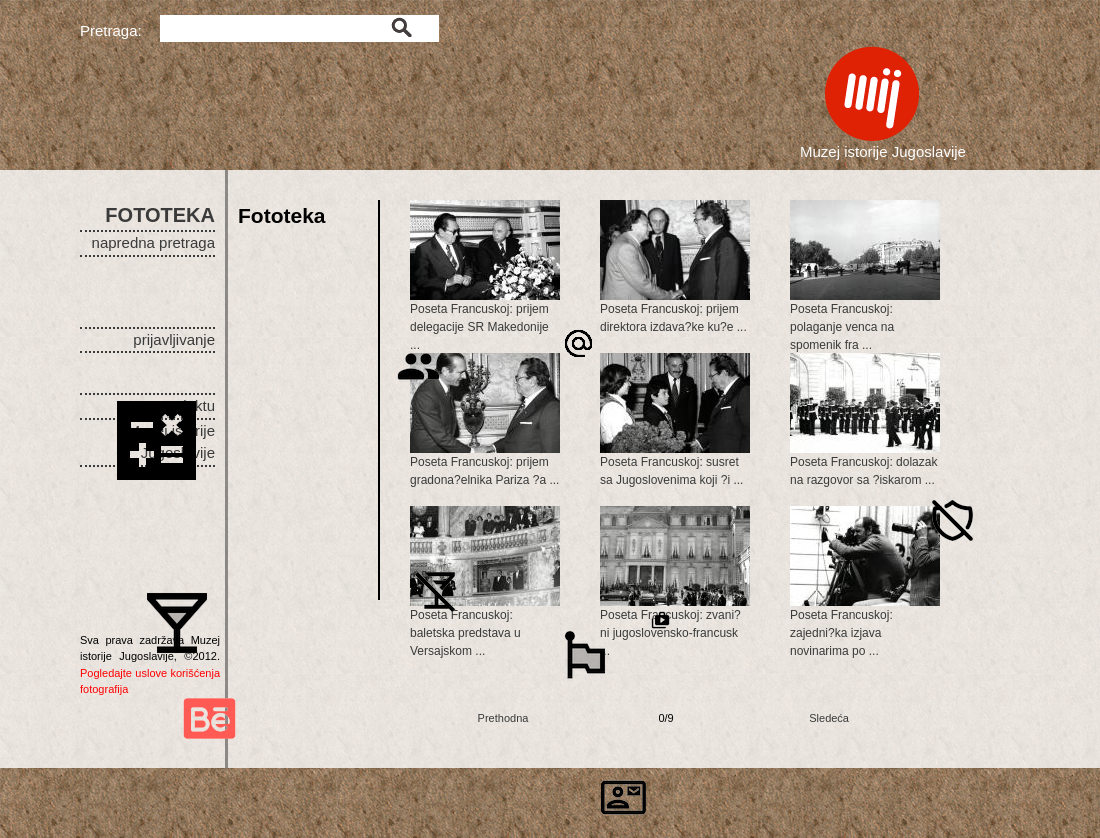  Describe the element at coordinates (156, 440) in the screenshot. I see `open calculator app` at that location.